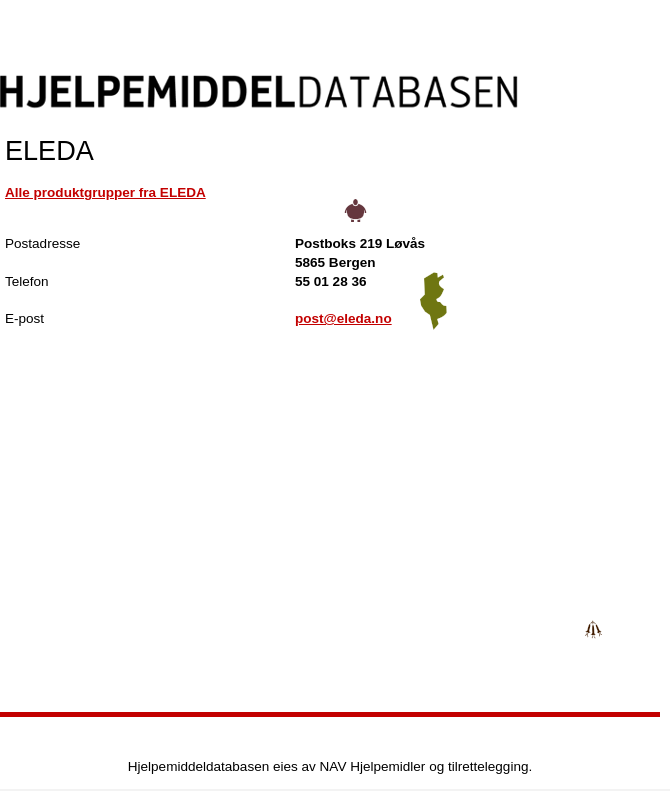 Image resolution: width=670 pixels, height=791 pixels. I want to click on indicates a character's weight or body type stat, so click(355, 210).